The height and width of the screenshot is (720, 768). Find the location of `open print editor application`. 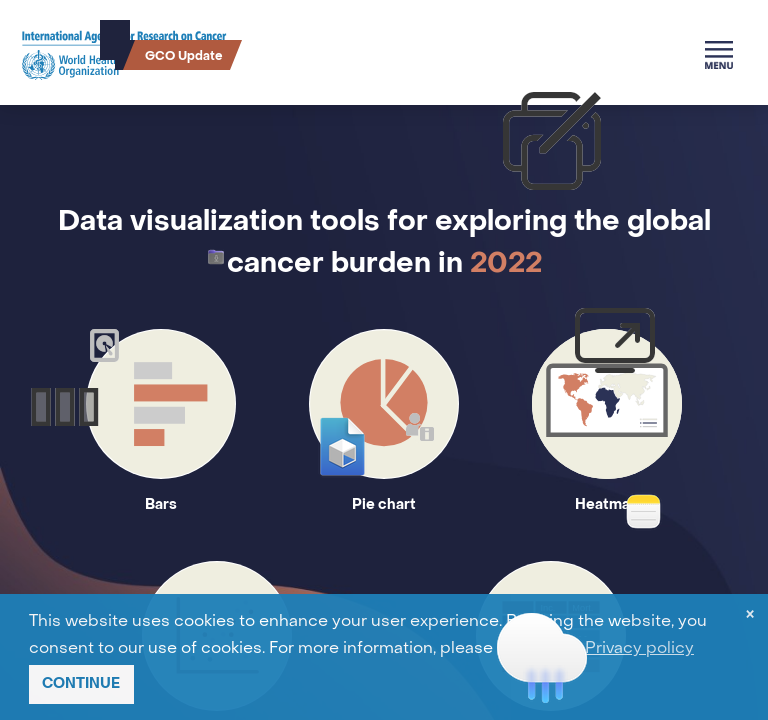

open print editor application is located at coordinates (552, 141).